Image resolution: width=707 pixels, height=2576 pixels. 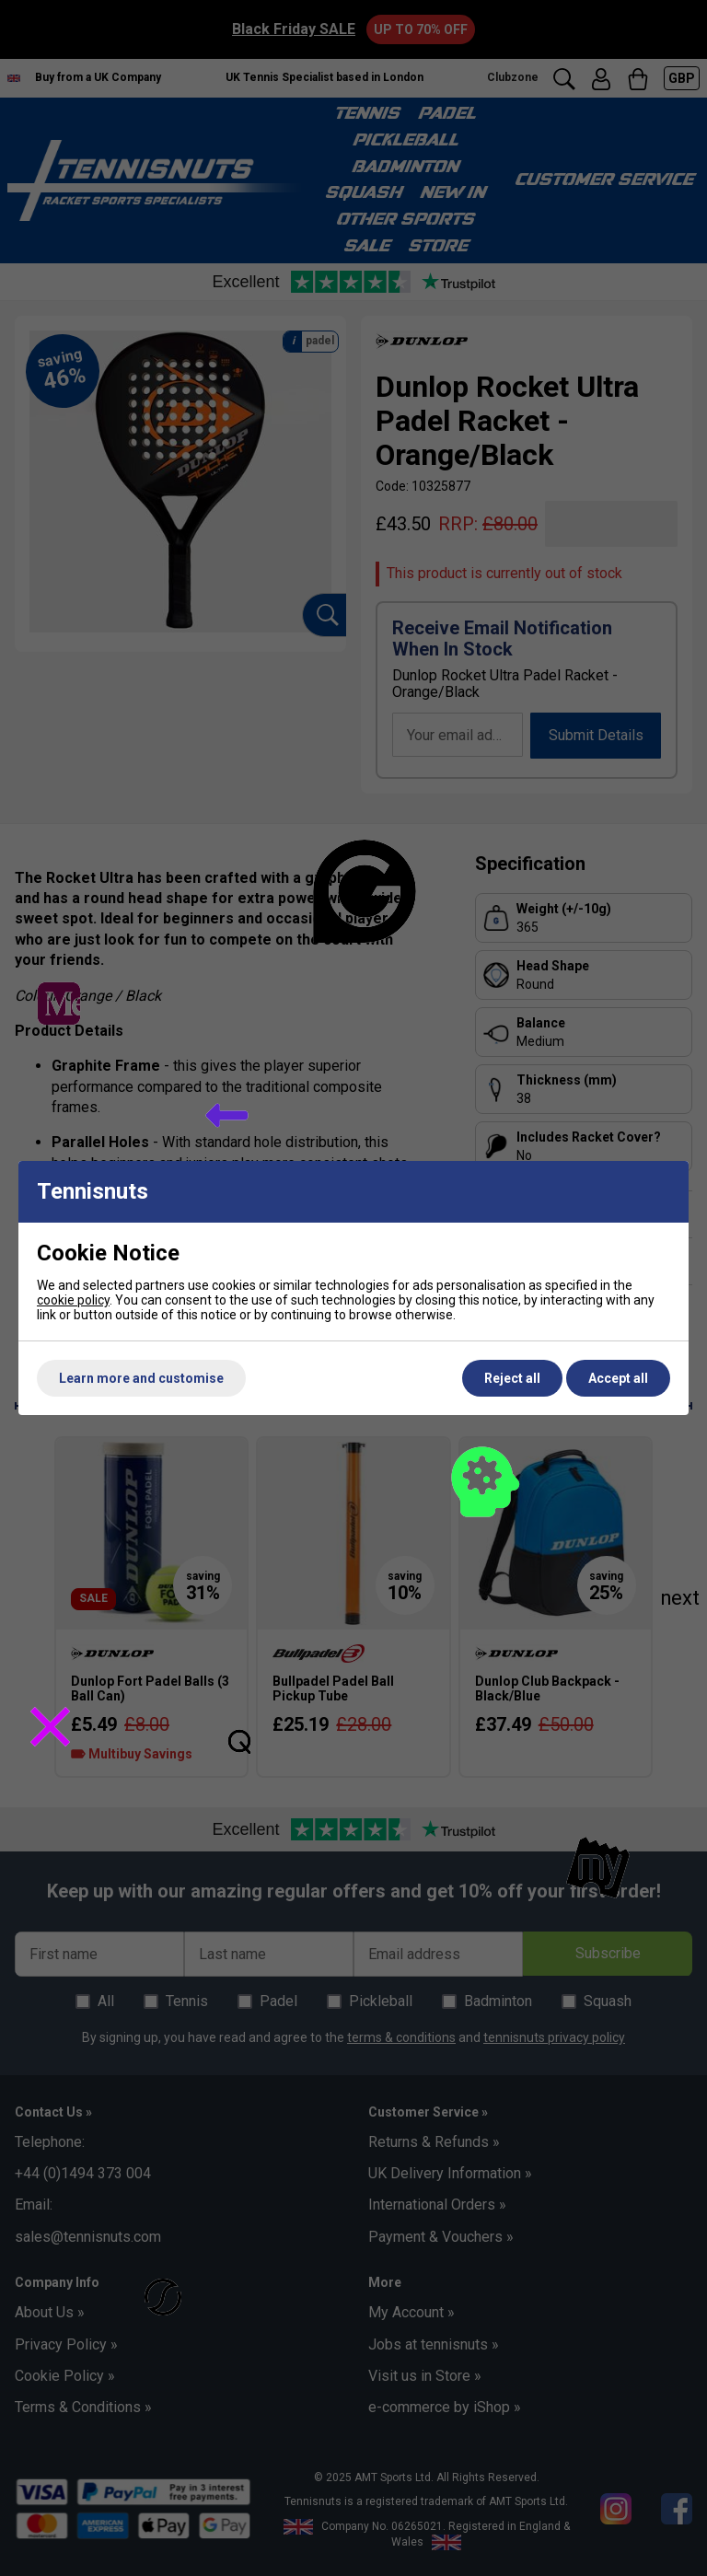 I want to click on open Grammarly writing assistant, so click(x=365, y=891).